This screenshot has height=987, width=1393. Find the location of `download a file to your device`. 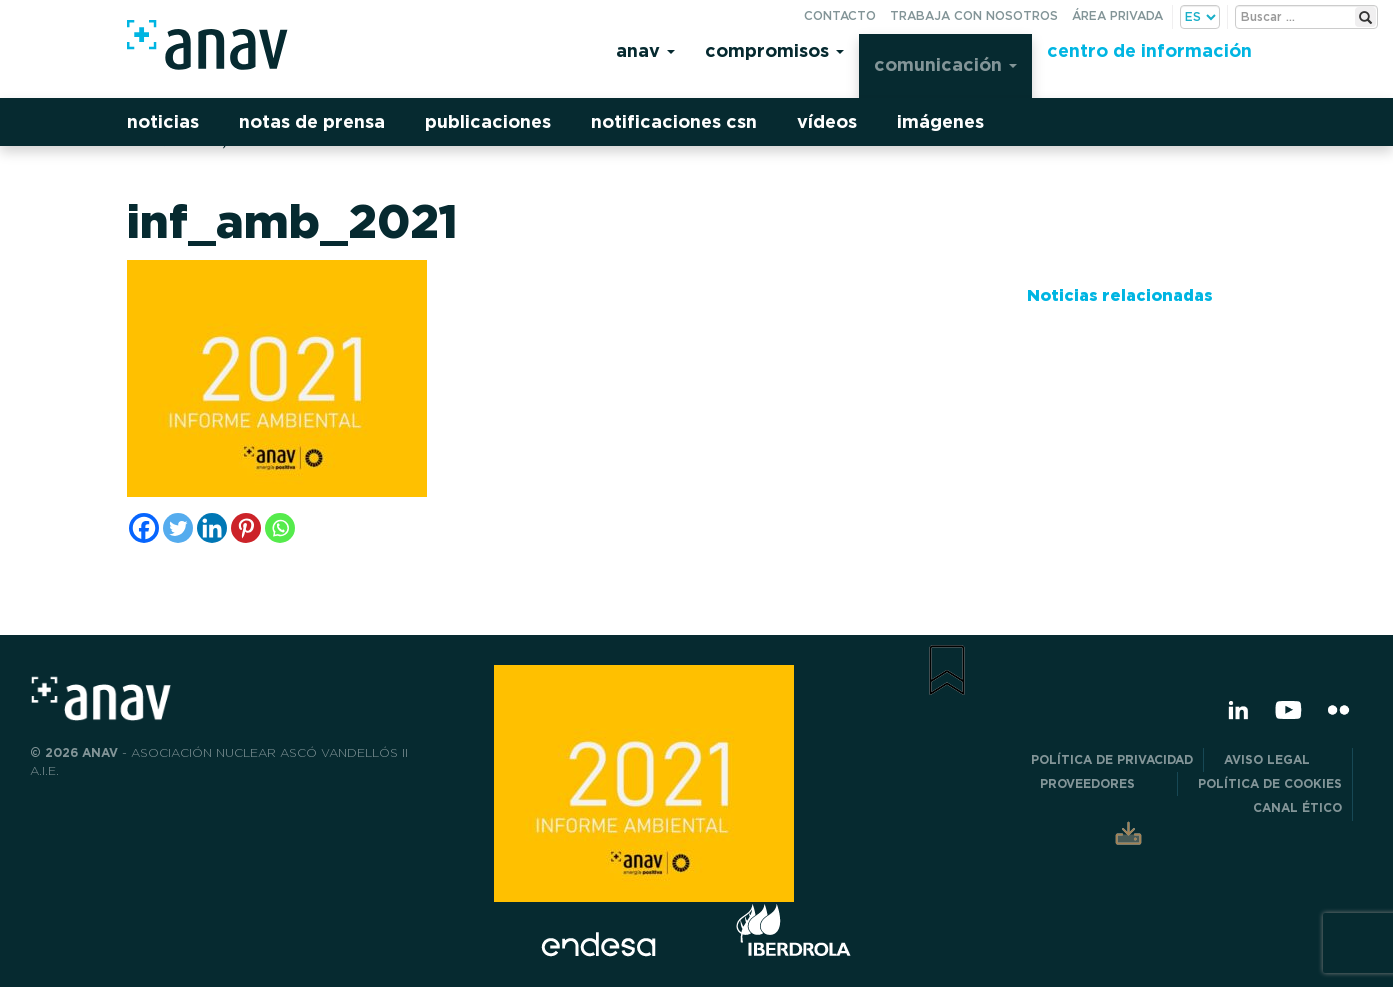

download a file to your device is located at coordinates (1128, 834).